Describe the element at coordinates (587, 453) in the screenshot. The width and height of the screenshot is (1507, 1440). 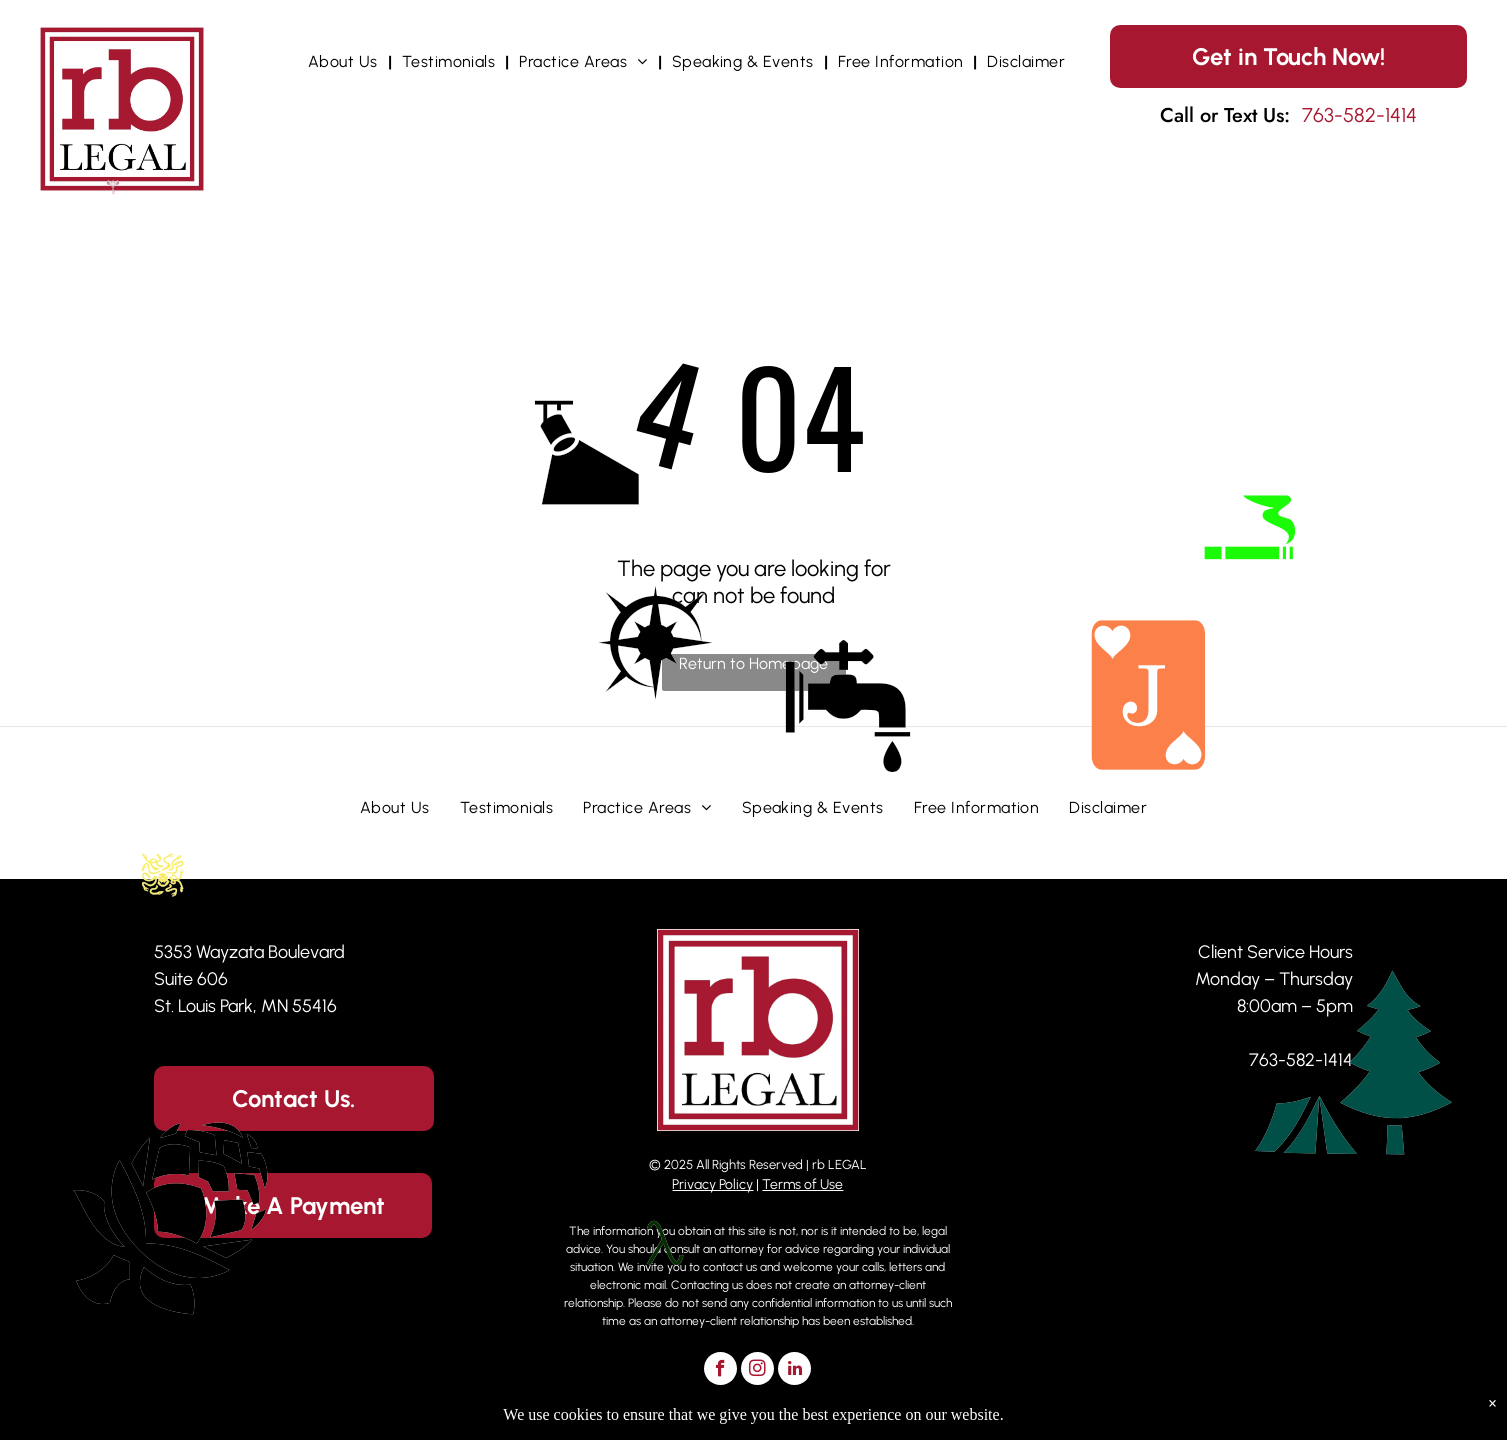
I see `adjust stage or spotlight settings` at that location.